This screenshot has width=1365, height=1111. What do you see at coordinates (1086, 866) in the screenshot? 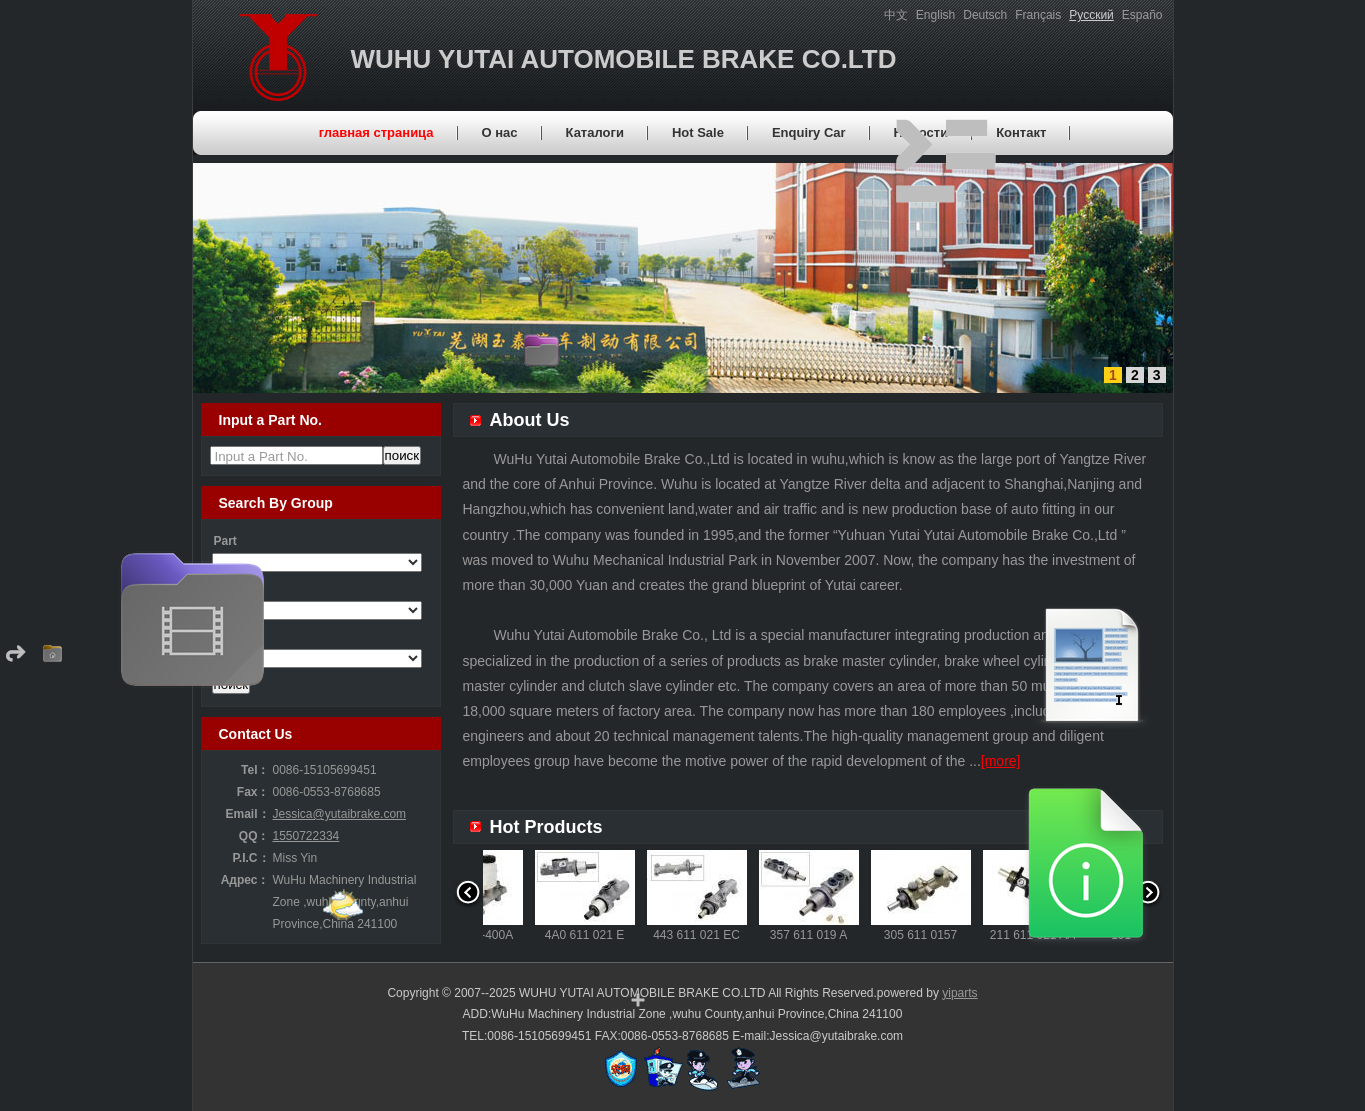
I see `a compiled html help file (.chm)` at bounding box center [1086, 866].